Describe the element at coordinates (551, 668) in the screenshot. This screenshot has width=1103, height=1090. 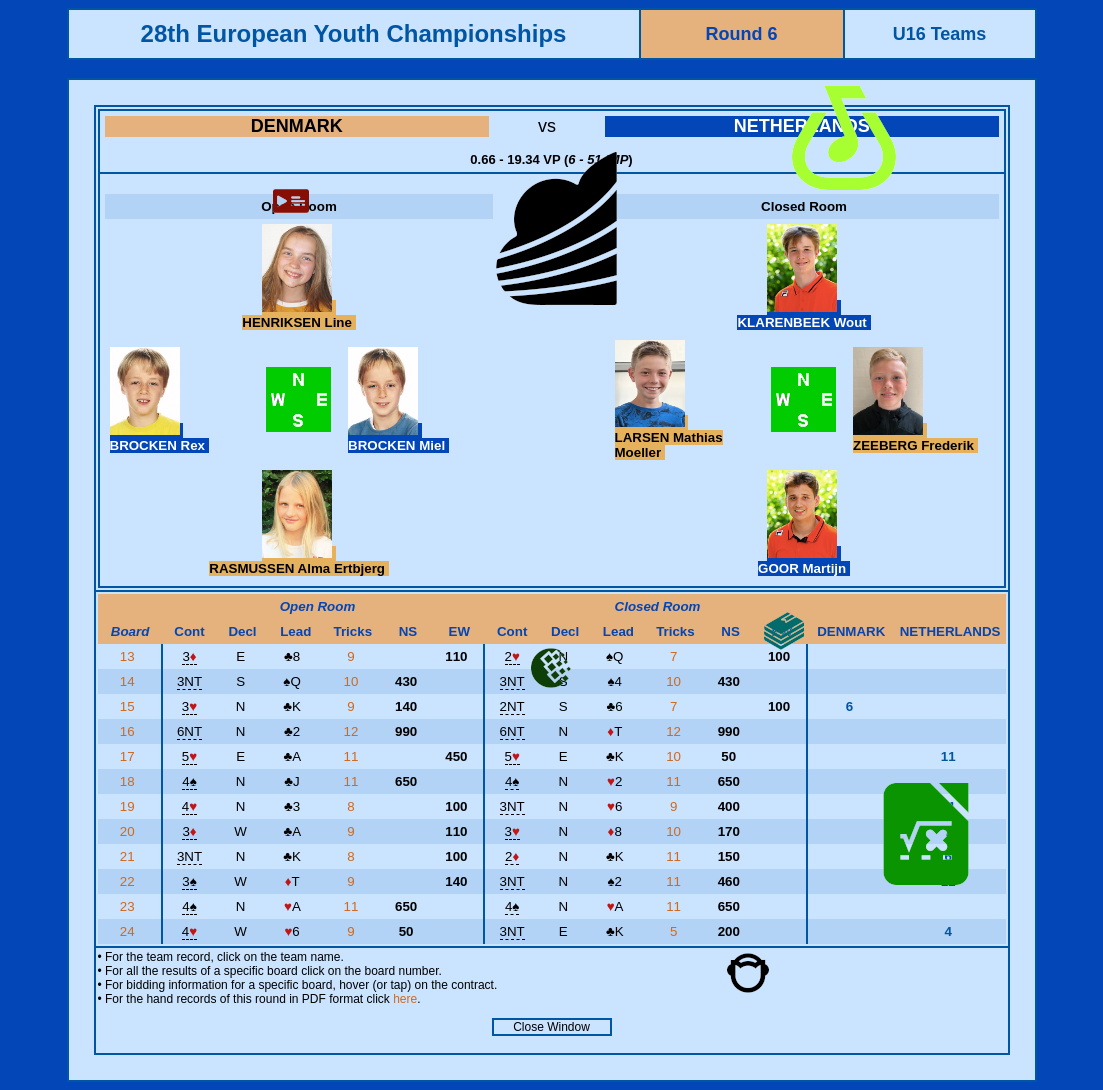
I see `pay with webmoney` at that location.